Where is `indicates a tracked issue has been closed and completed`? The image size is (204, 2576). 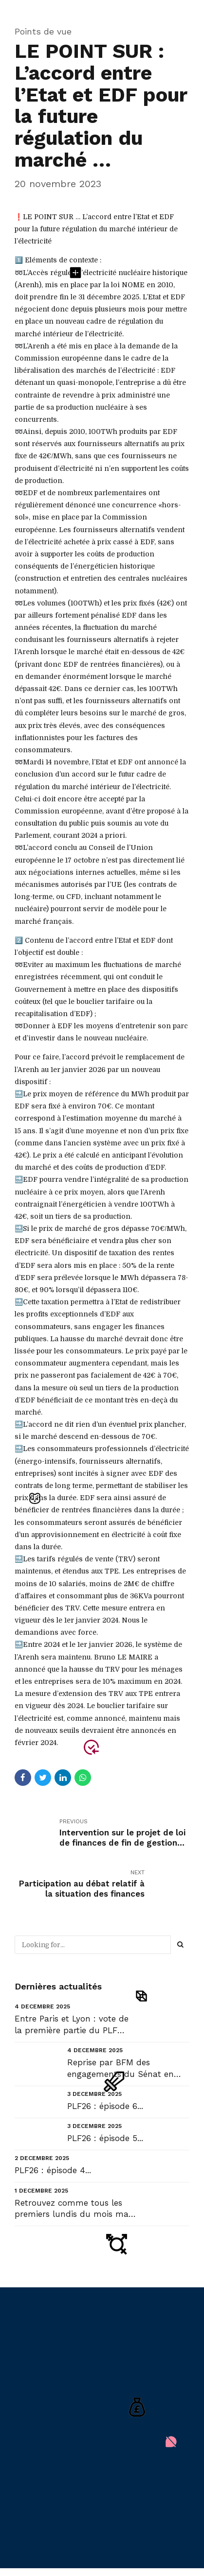
indicates a tracked issue has been closed and completed is located at coordinates (91, 1747).